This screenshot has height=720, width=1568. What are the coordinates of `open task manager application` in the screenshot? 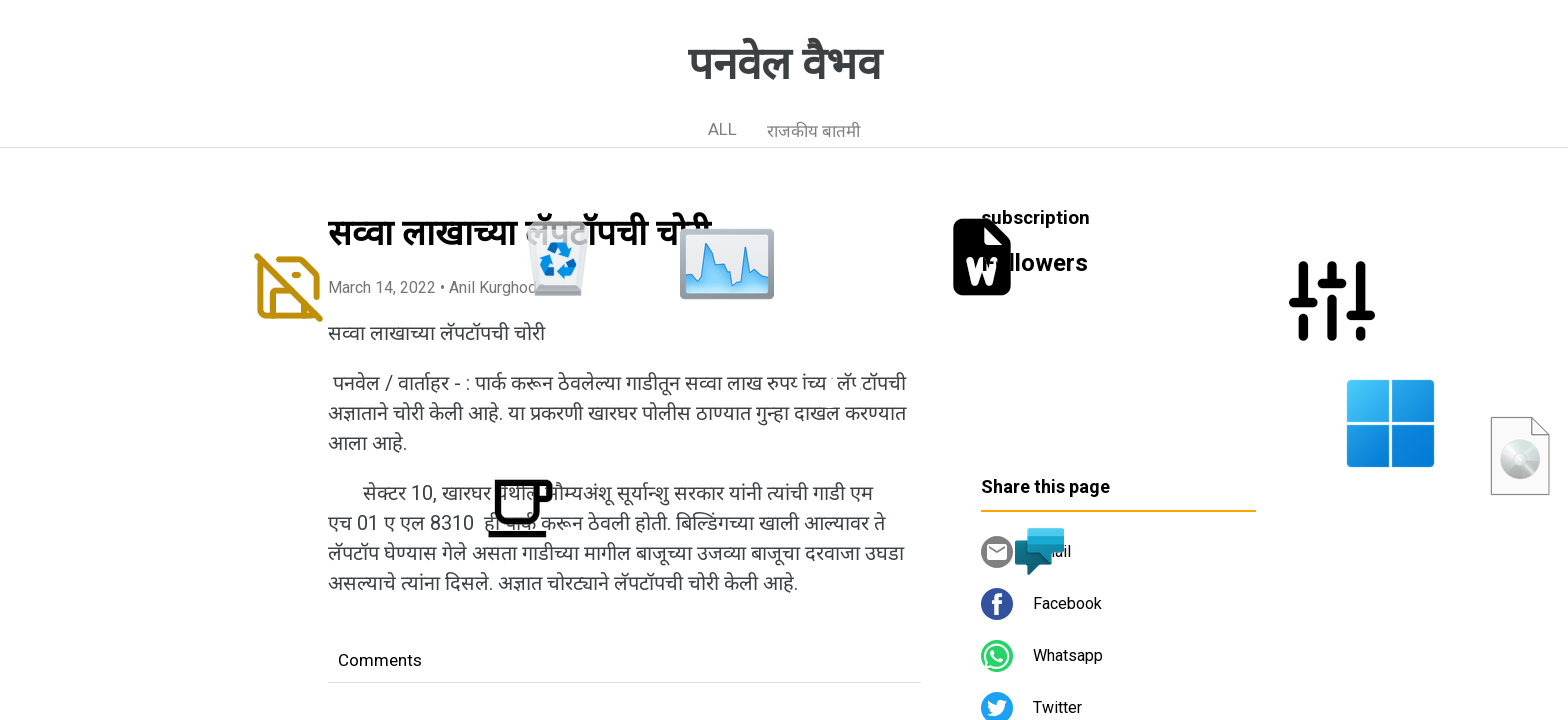 It's located at (727, 264).